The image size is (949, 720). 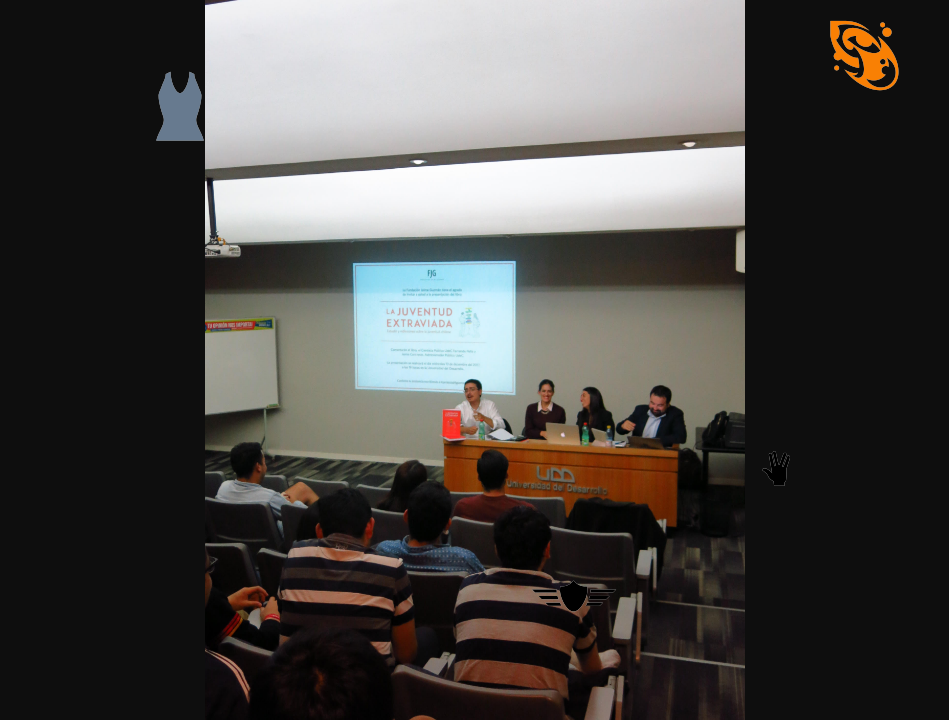 I want to click on vulcan salute or "live long and prosper" gesture, so click(x=776, y=468).